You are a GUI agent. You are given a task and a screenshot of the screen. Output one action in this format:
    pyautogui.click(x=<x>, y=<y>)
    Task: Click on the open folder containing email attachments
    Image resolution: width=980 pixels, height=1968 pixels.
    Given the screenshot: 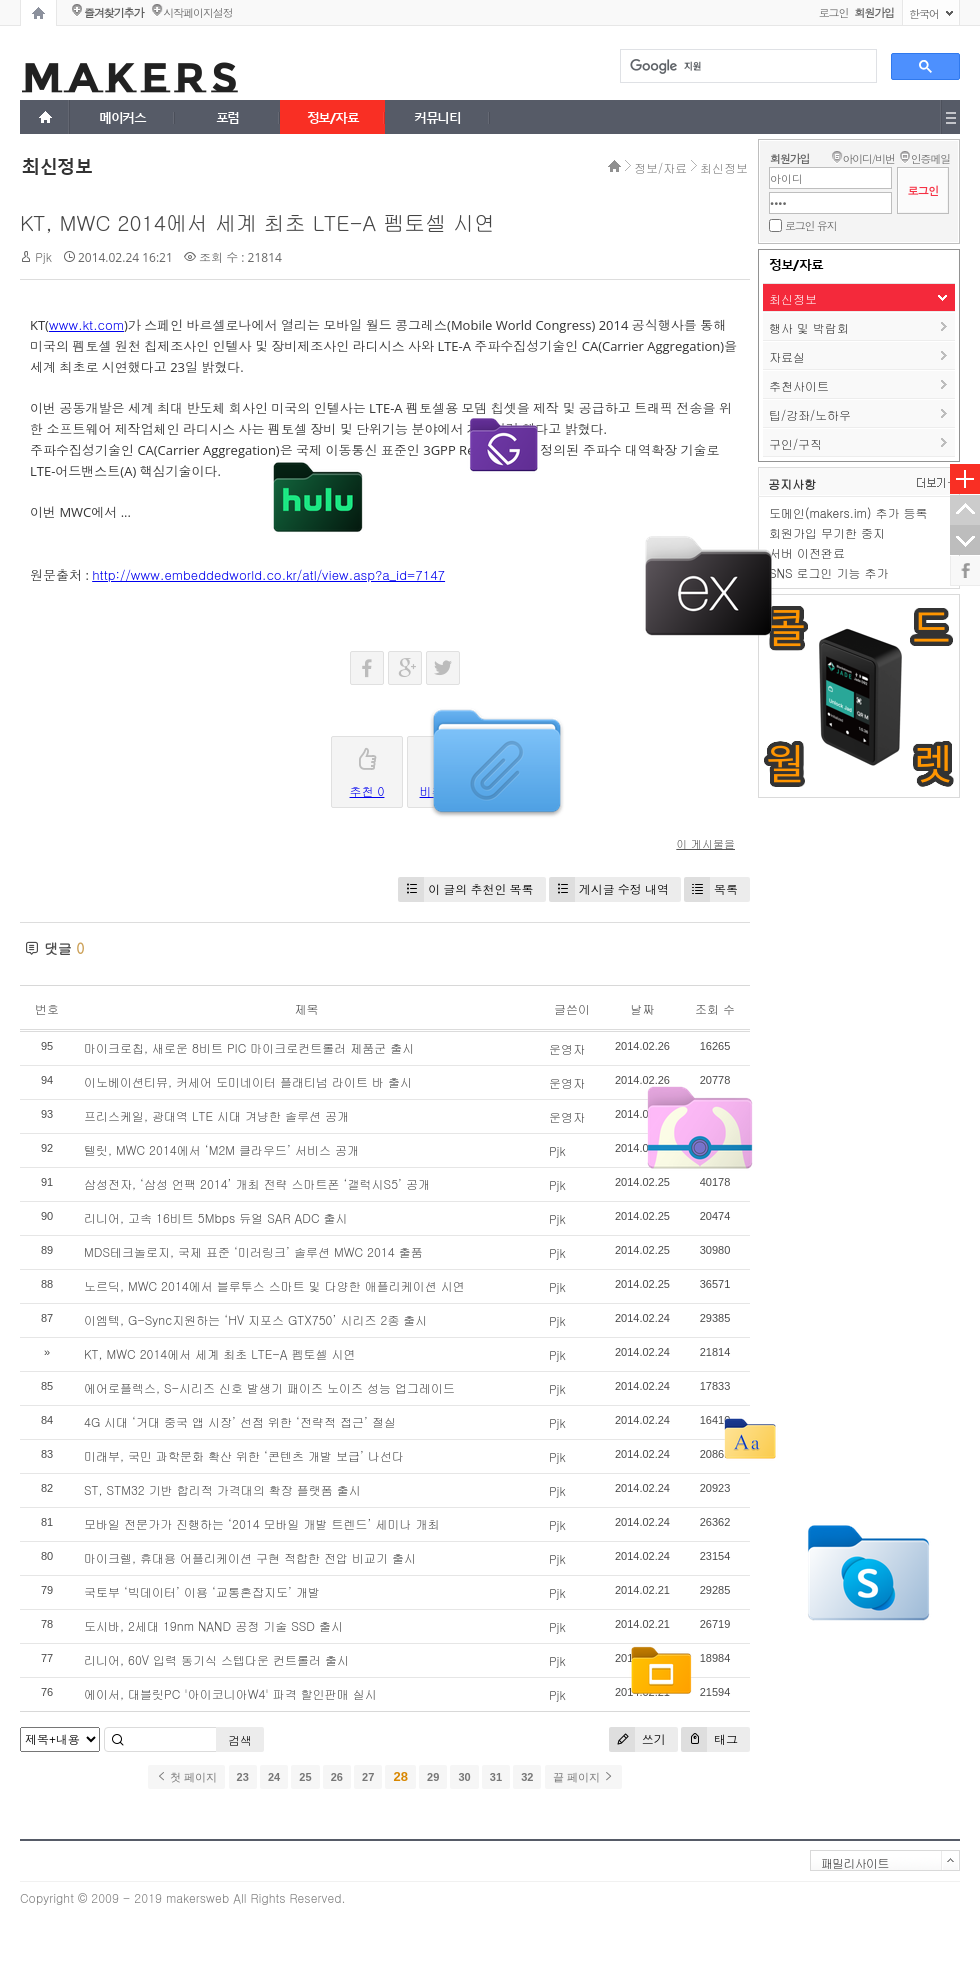 What is the action you would take?
    pyautogui.click(x=497, y=761)
    